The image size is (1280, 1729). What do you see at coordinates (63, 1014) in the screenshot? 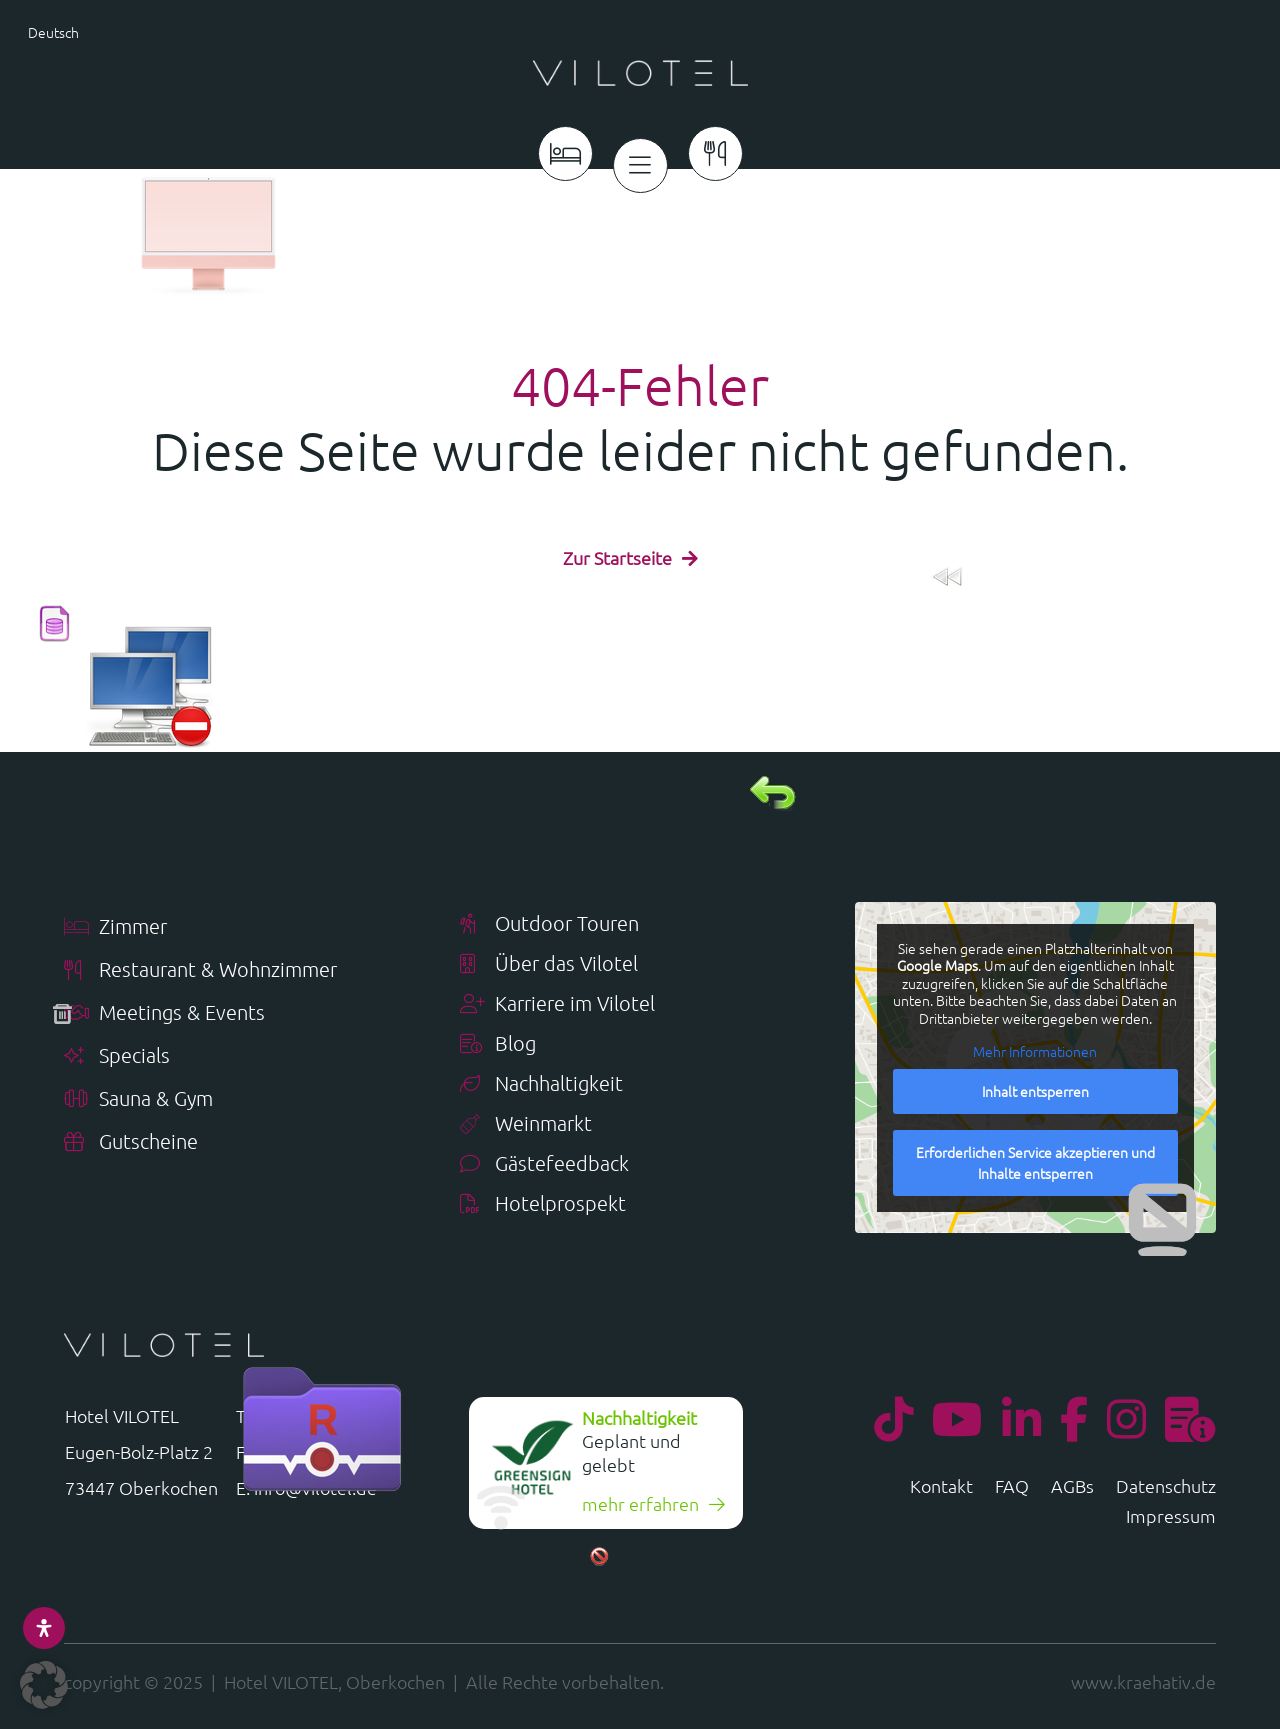
I see `delete selected item` at bounding box center [63, 1014].